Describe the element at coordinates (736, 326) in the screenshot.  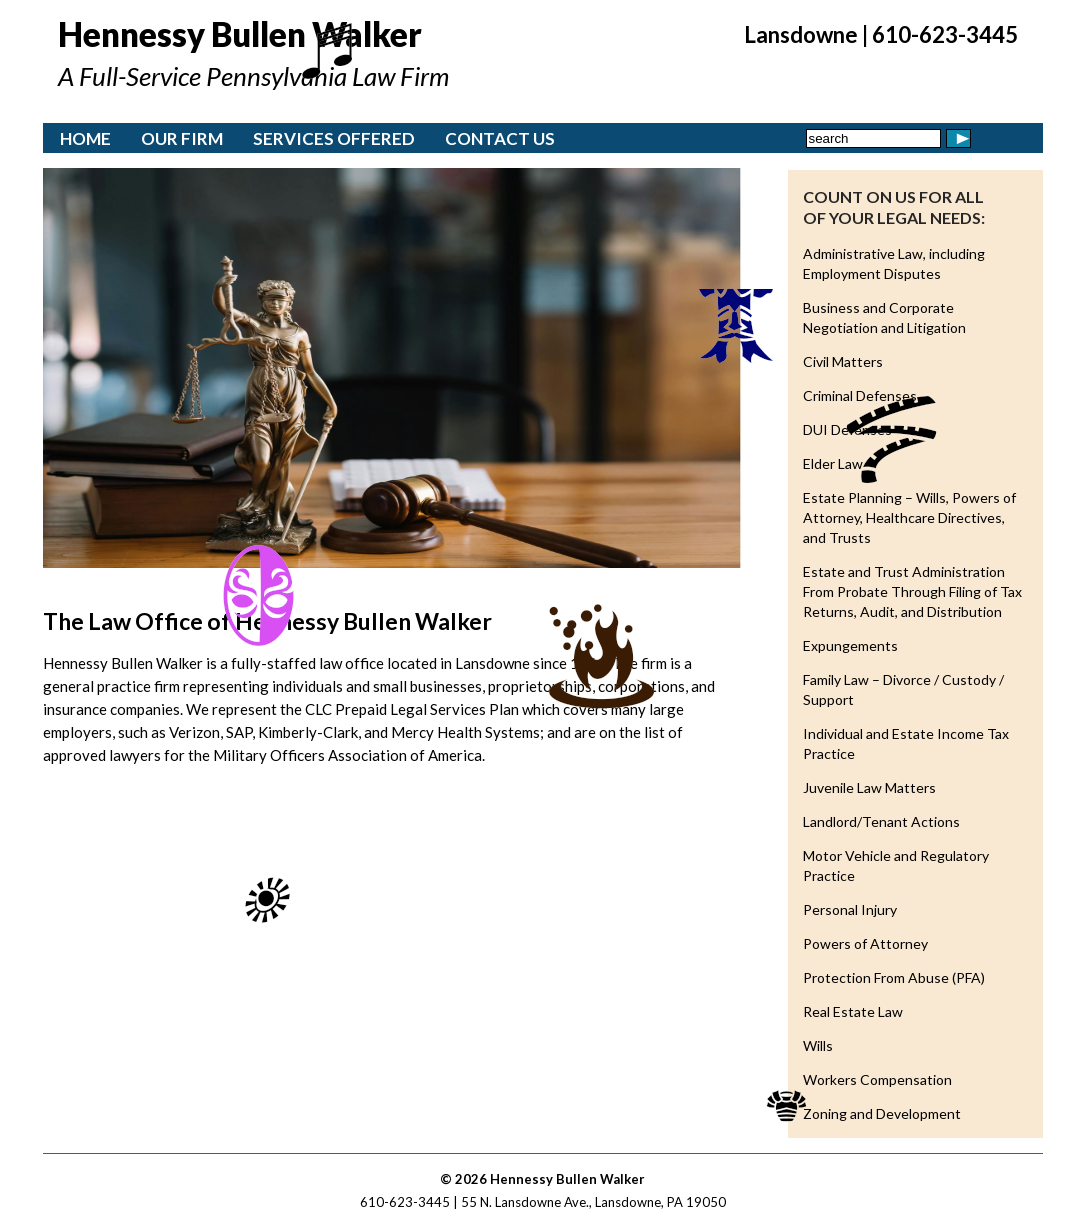
I see `the deku tree character from the legend of zelda series` at that location.